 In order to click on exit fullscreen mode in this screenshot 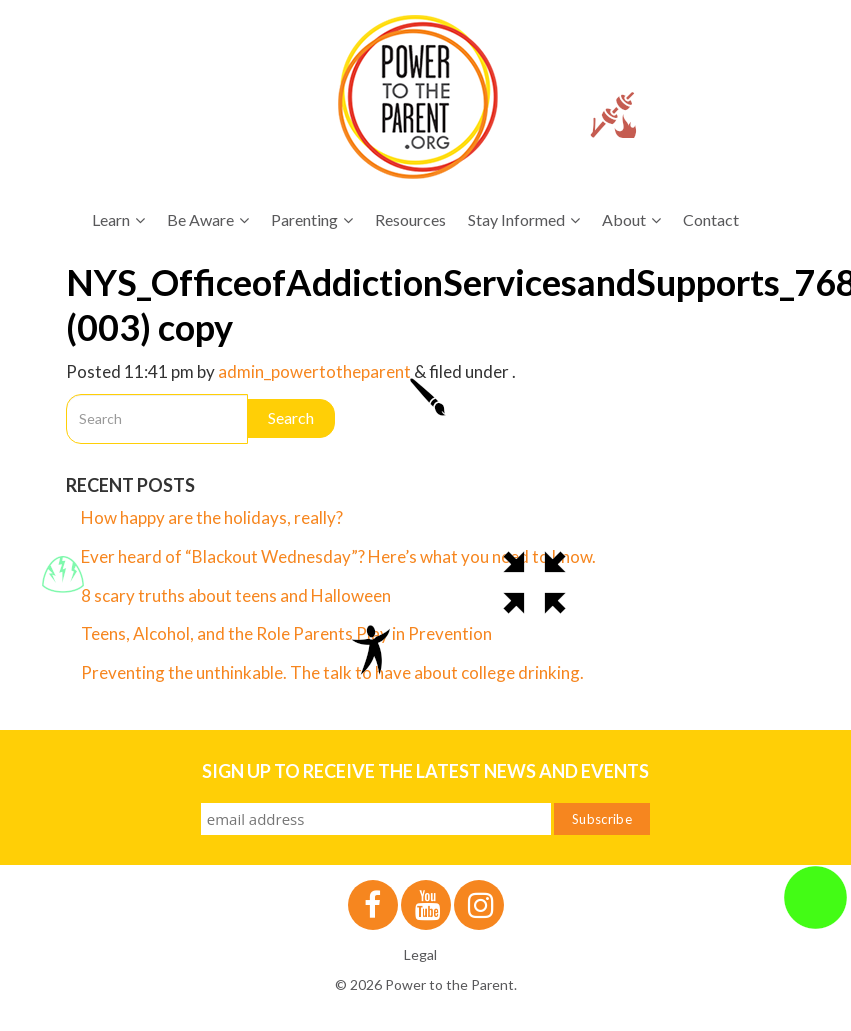, I will do `click(534, 582)`.